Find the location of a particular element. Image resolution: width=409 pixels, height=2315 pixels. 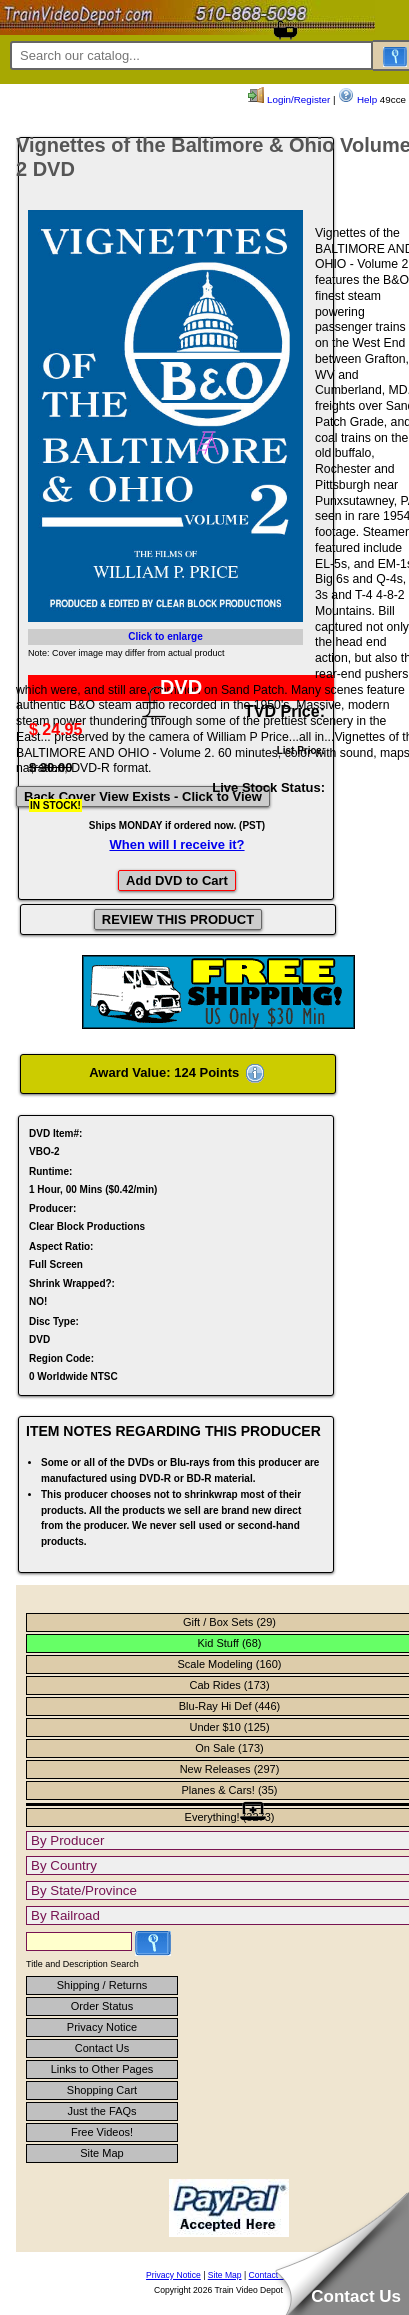

access tools or equipment section is located at coordinates (208, 443).